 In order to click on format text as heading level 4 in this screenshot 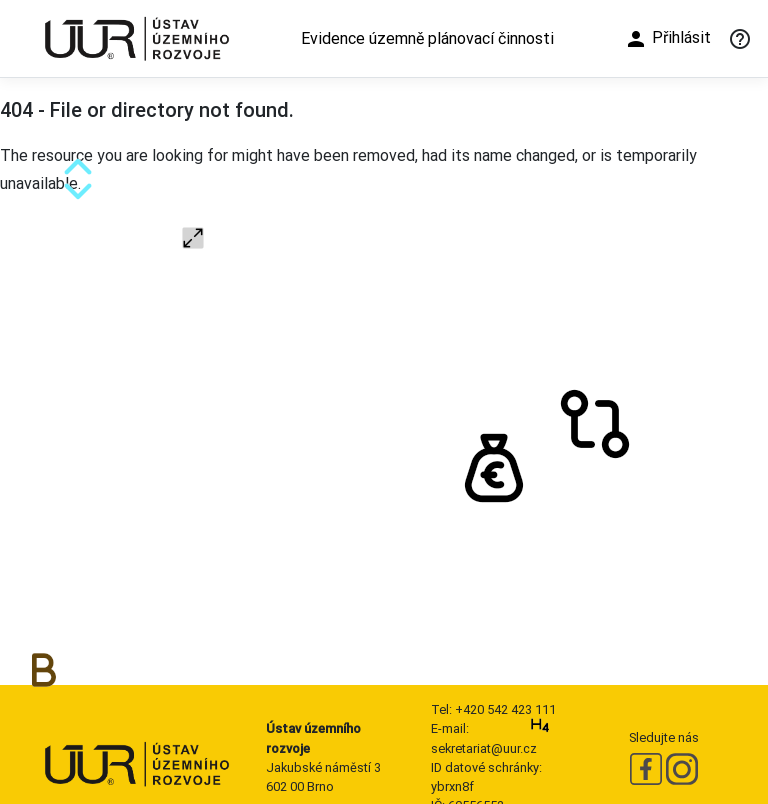, I will do `click(539, 725)`.